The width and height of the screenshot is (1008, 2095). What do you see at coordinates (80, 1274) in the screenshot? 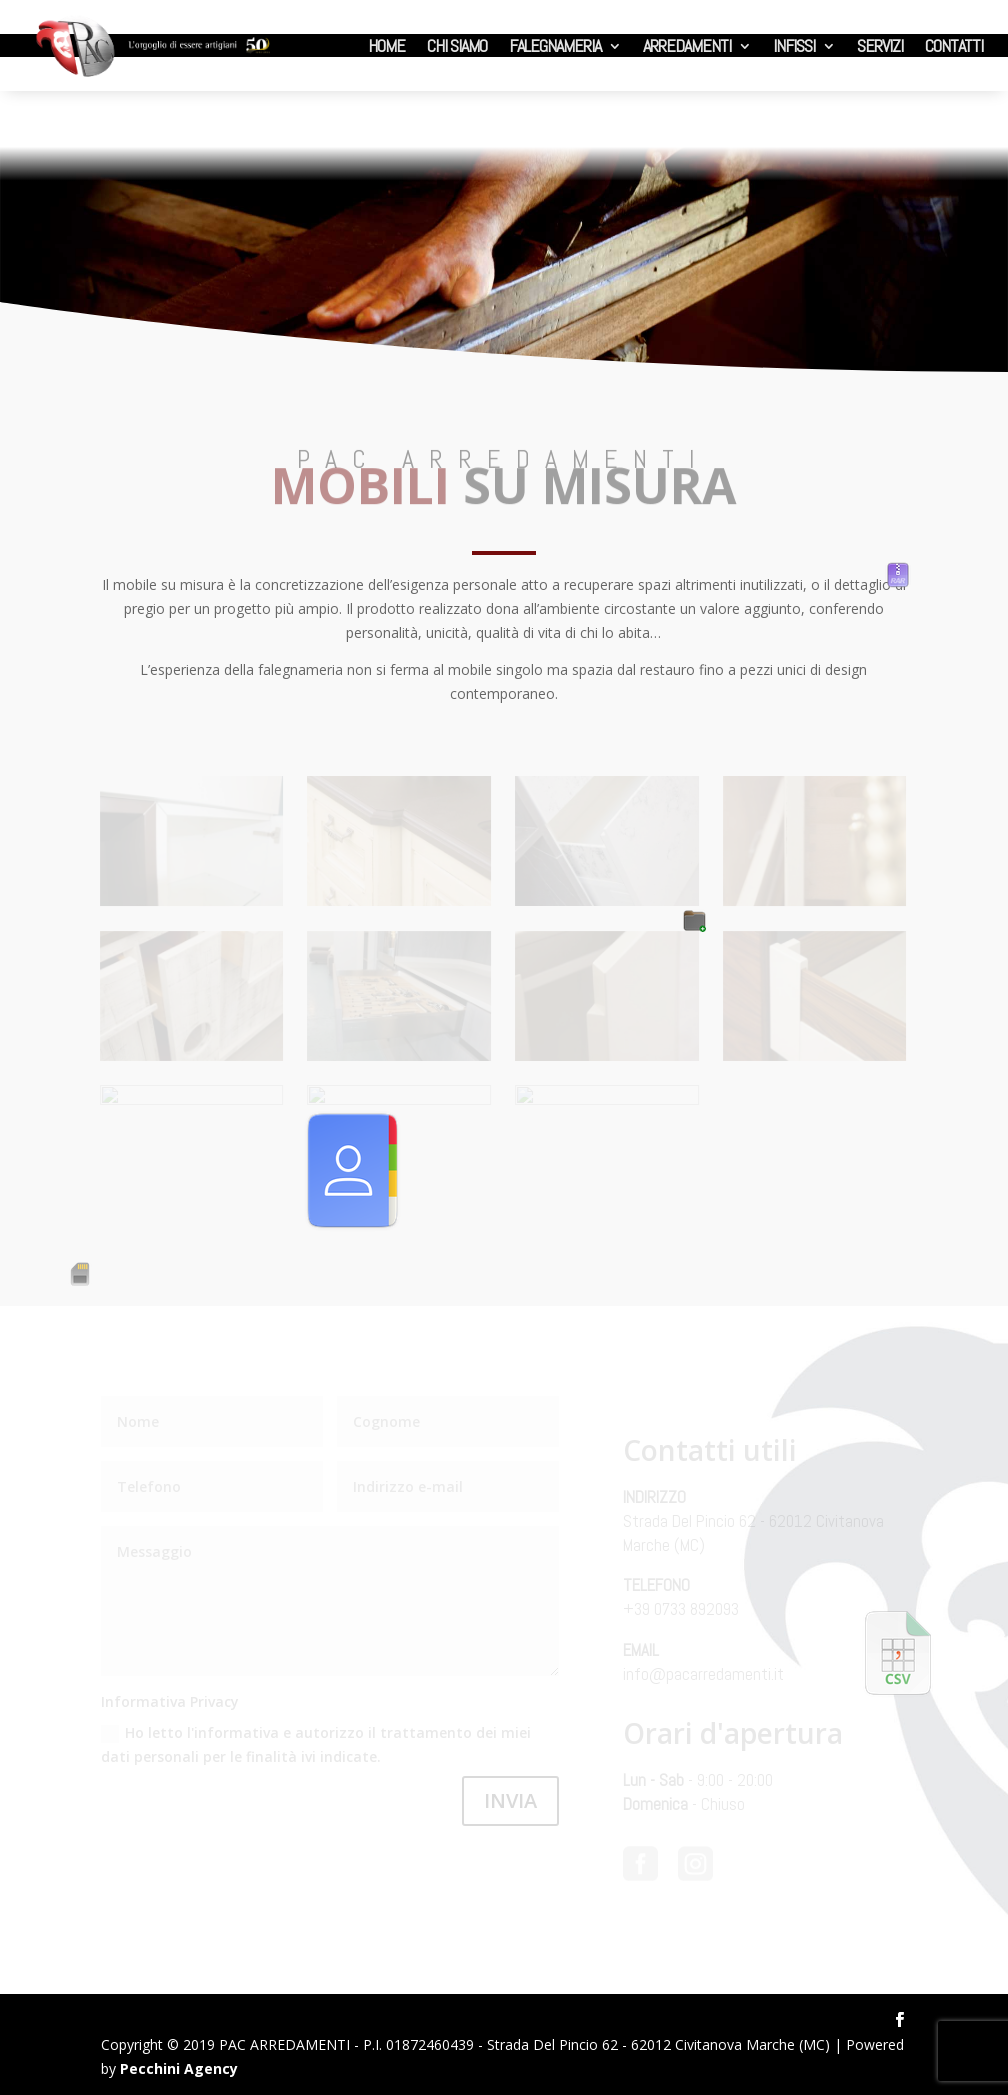
I see `access removable storage device` at bounding box center [80, 1274].